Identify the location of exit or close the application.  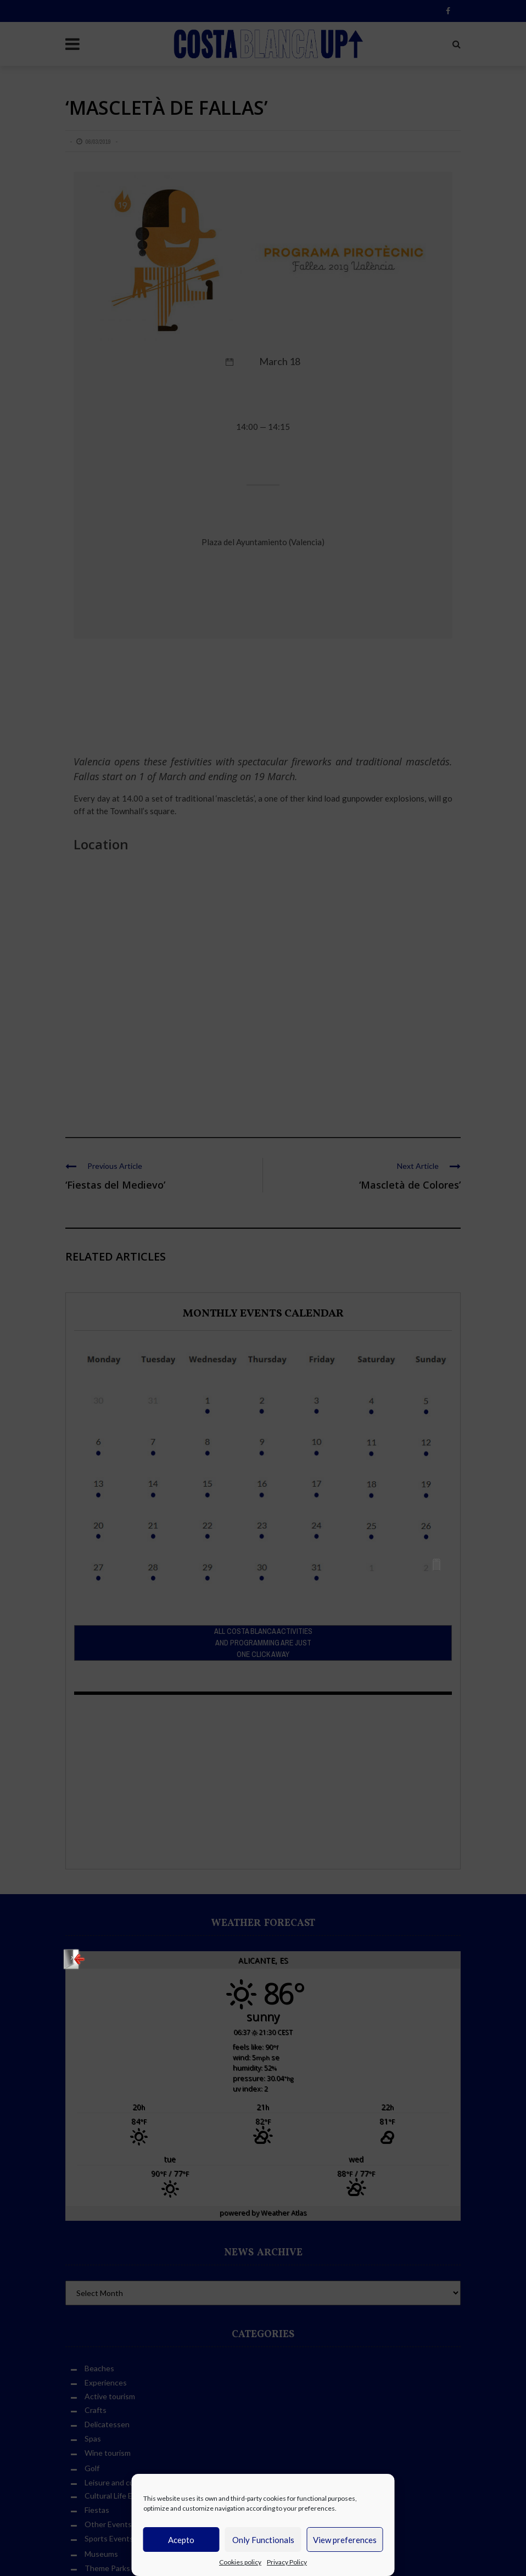
(74, 1959).